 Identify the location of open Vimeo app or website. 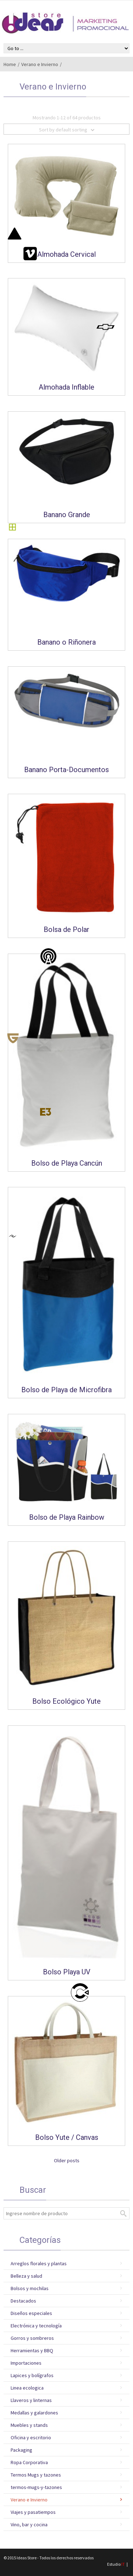
(30, 254).